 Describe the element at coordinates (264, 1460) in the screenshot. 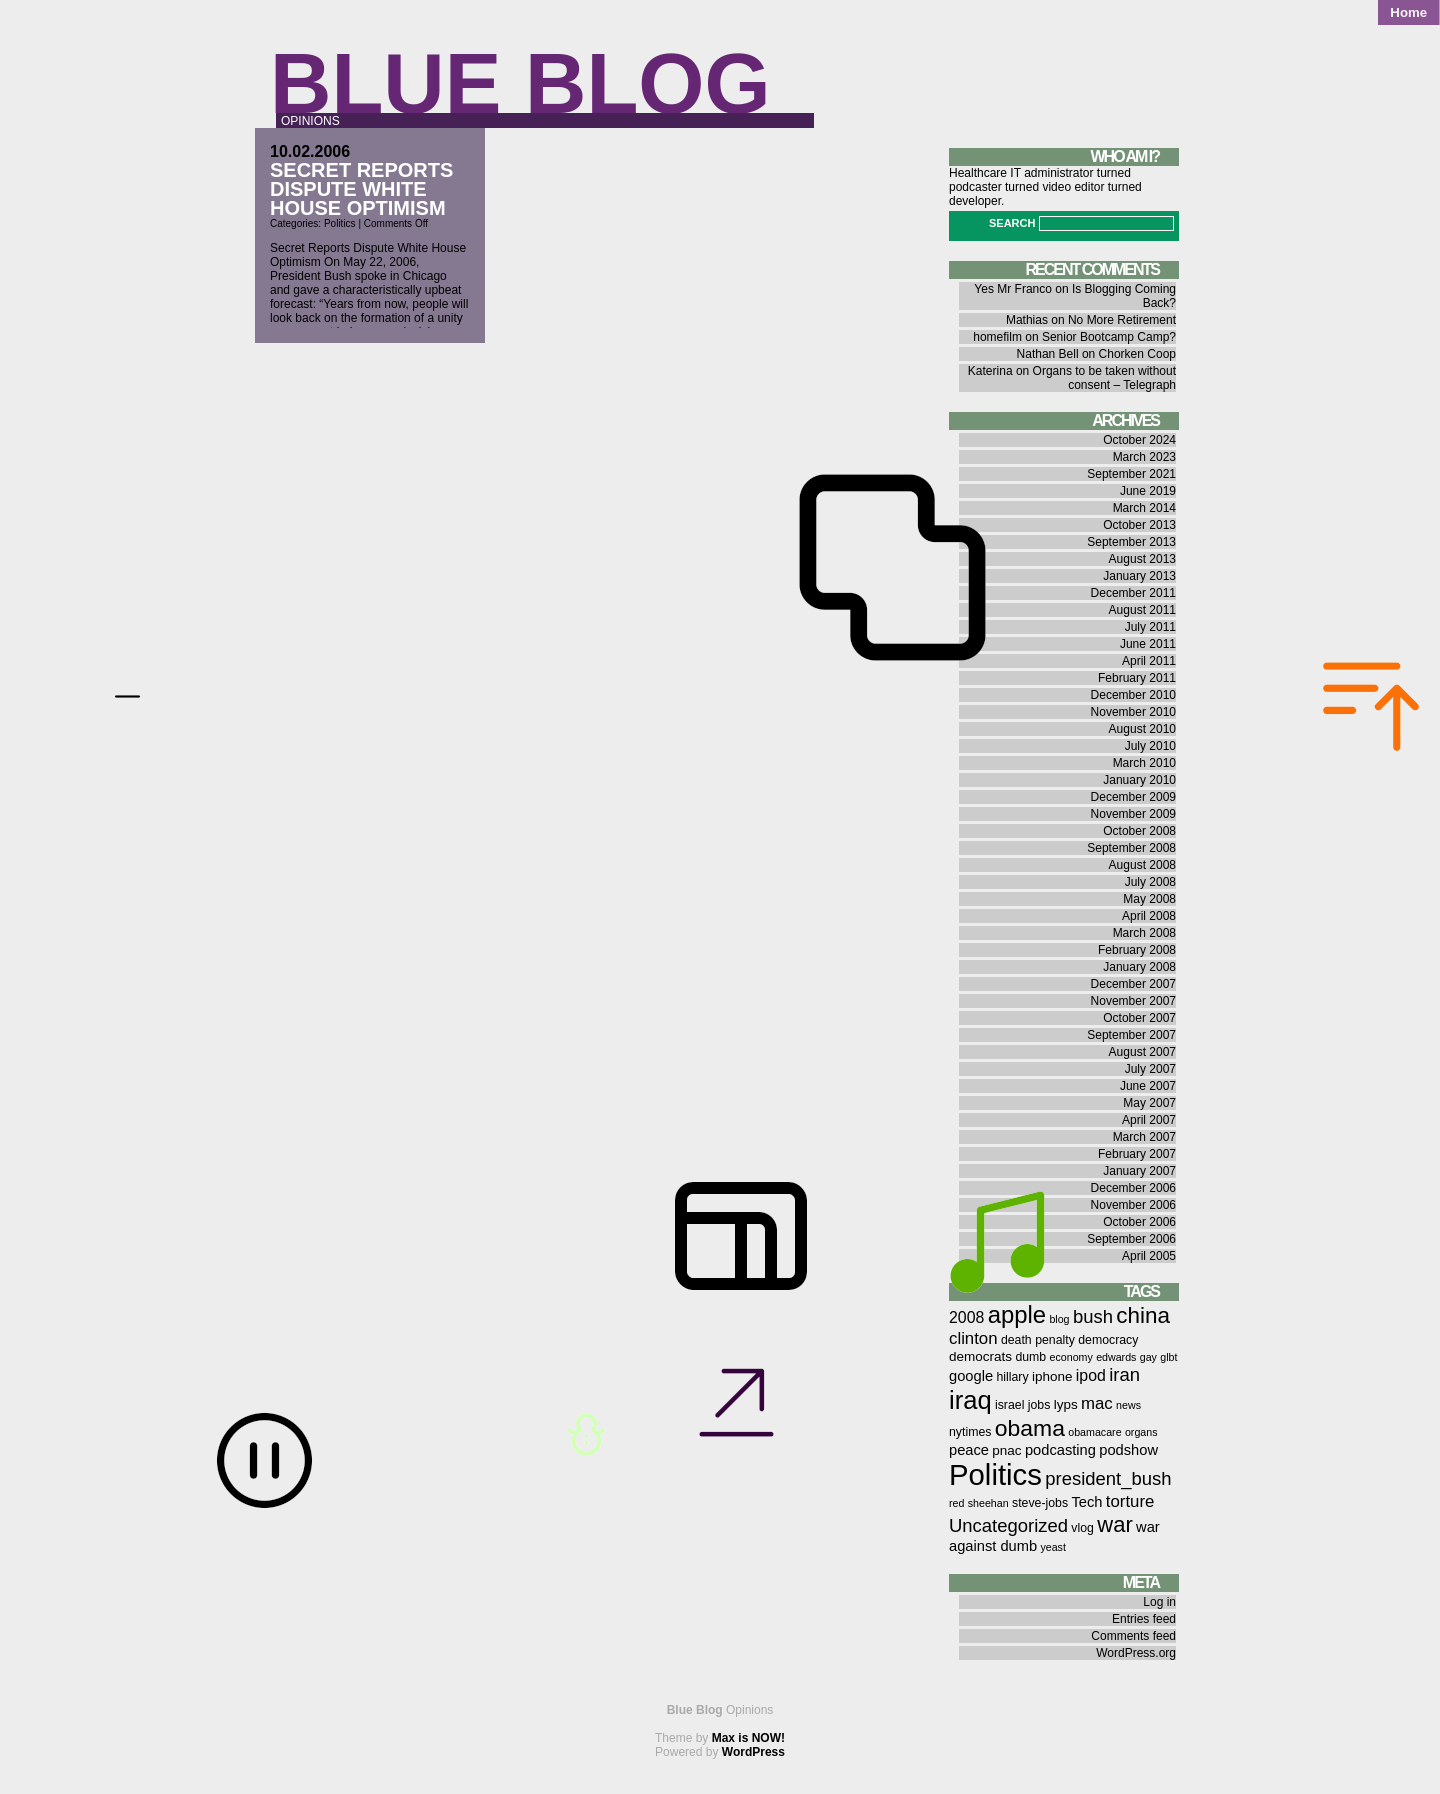

I see `pause media playback` at that location.